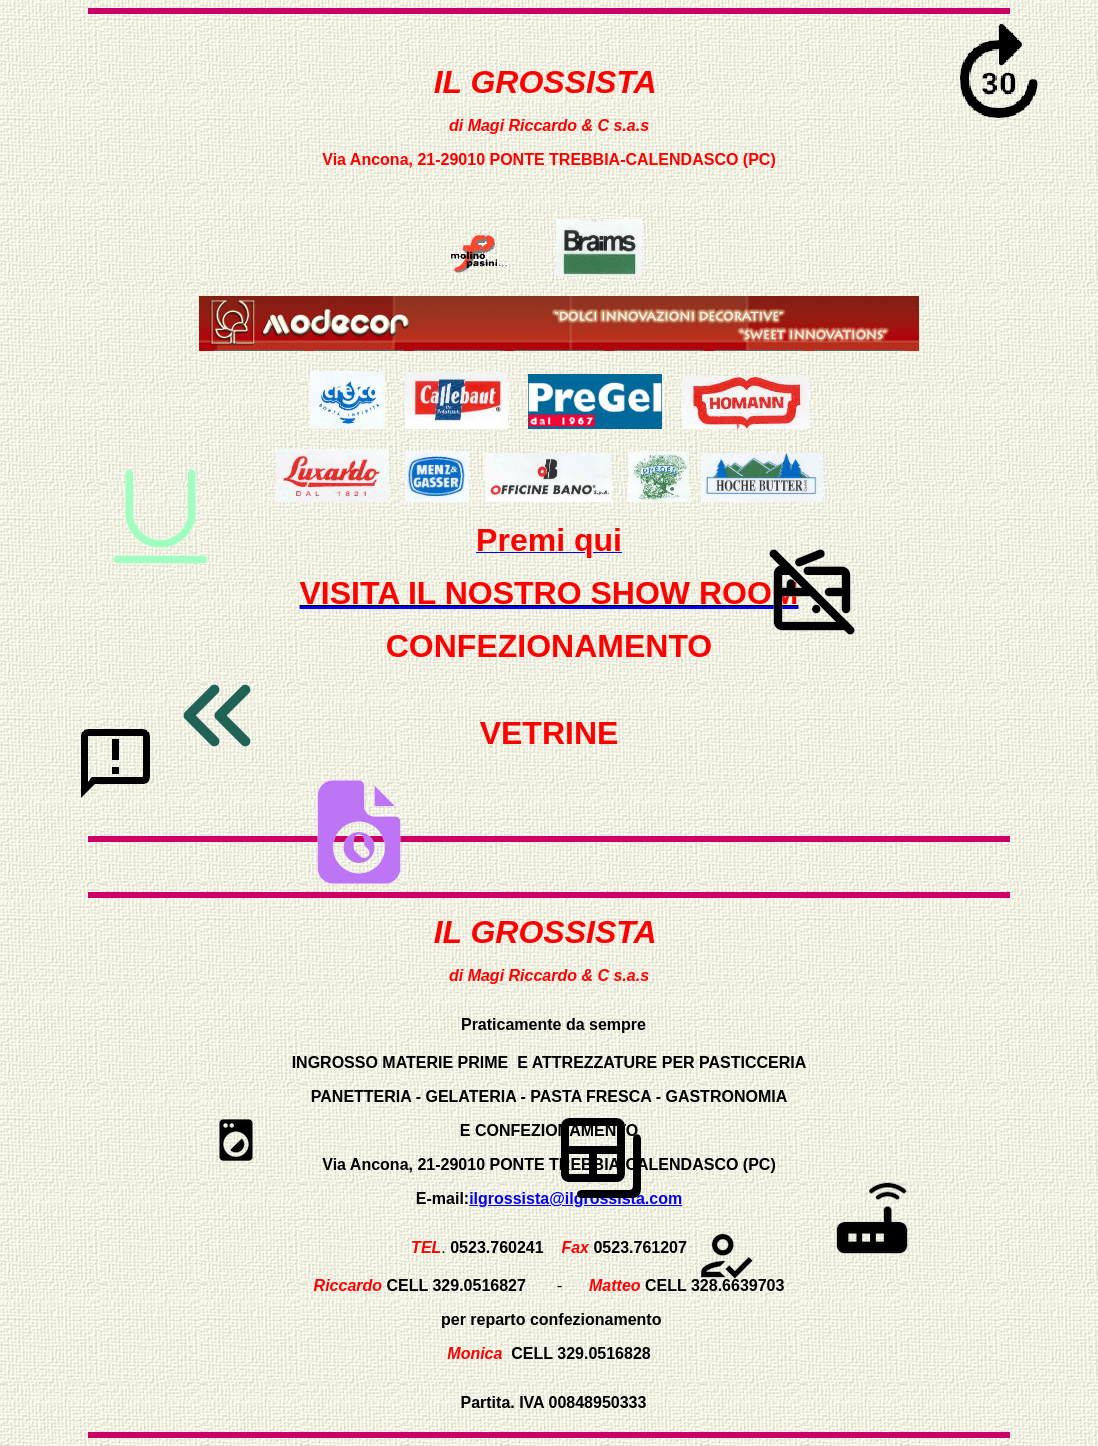 Image resolution: width=1098 pixels, height=1446 pixels. What do you see at coordinates (236, 1140) in the screenshot?
I see `find nearby laundromats or laundry services` at bounding box center [236, 1140].